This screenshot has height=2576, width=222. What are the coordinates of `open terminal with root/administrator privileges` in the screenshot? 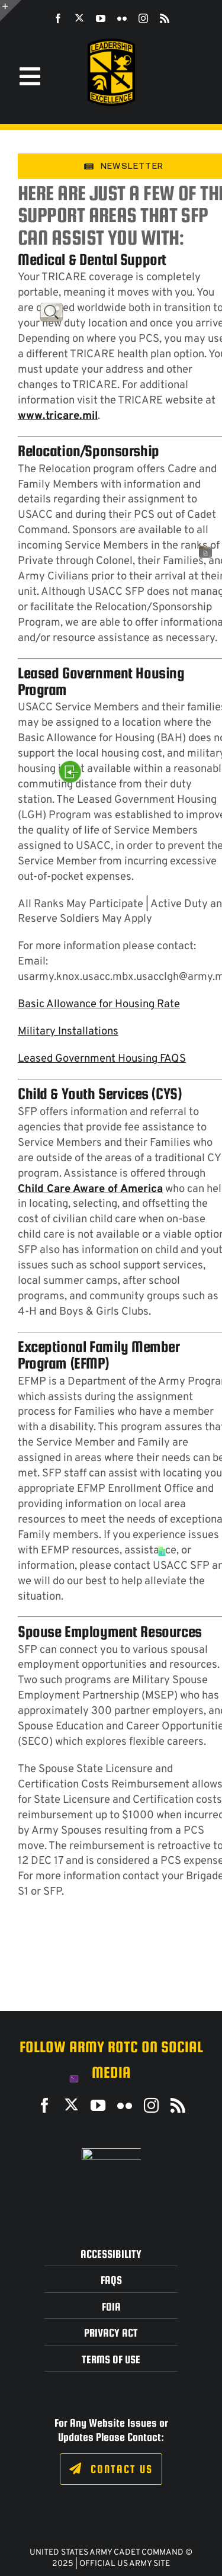 It's located at (74, 2079).